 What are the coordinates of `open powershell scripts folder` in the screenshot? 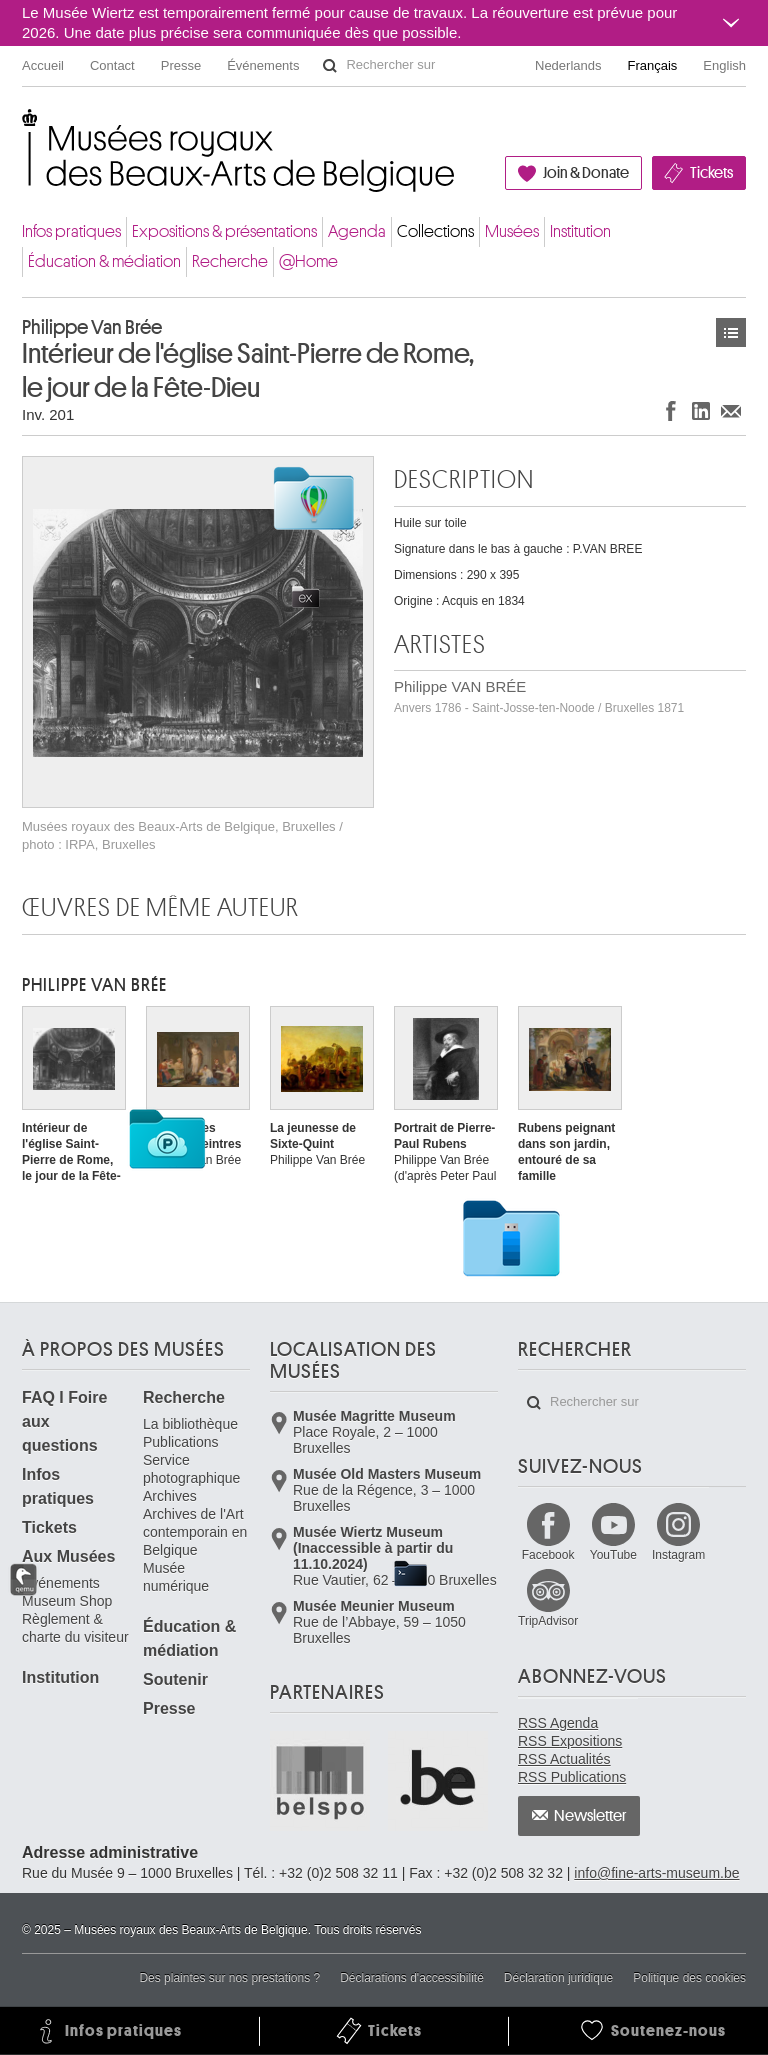 It's located at (410, 1574).